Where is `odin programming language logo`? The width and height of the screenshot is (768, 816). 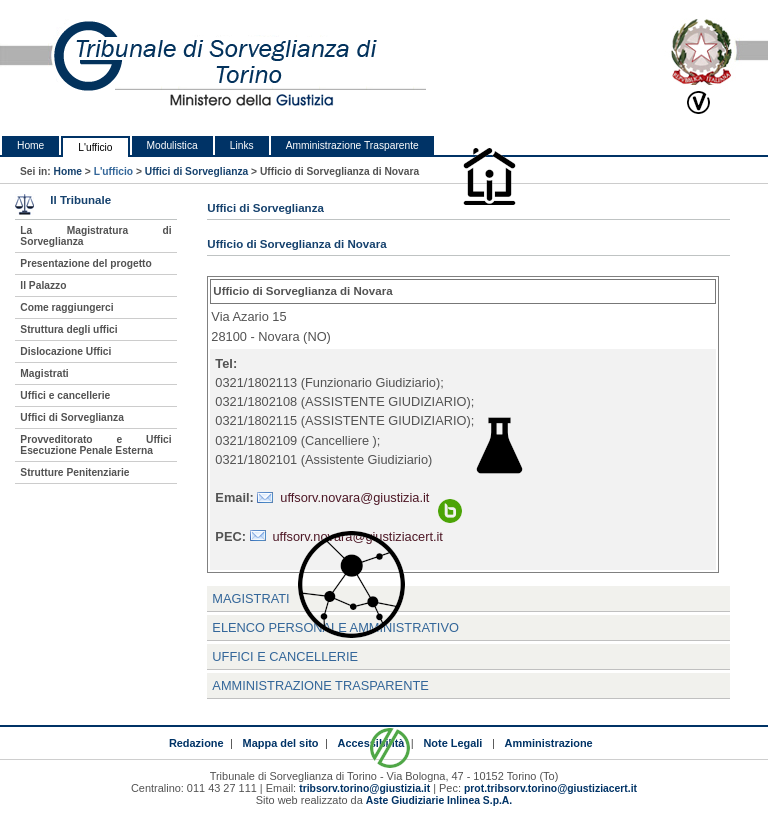
odin programming language logo is located at coordinates (390, 748).